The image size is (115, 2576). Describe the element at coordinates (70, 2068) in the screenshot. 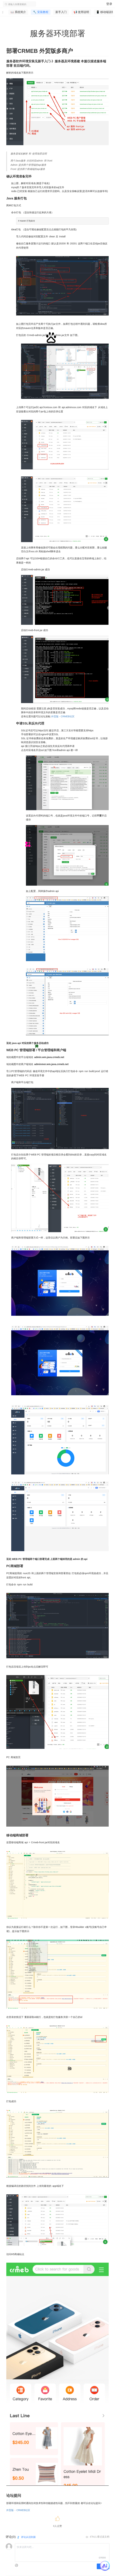

I see `find nearby electric vehicle charging stations` at that location.